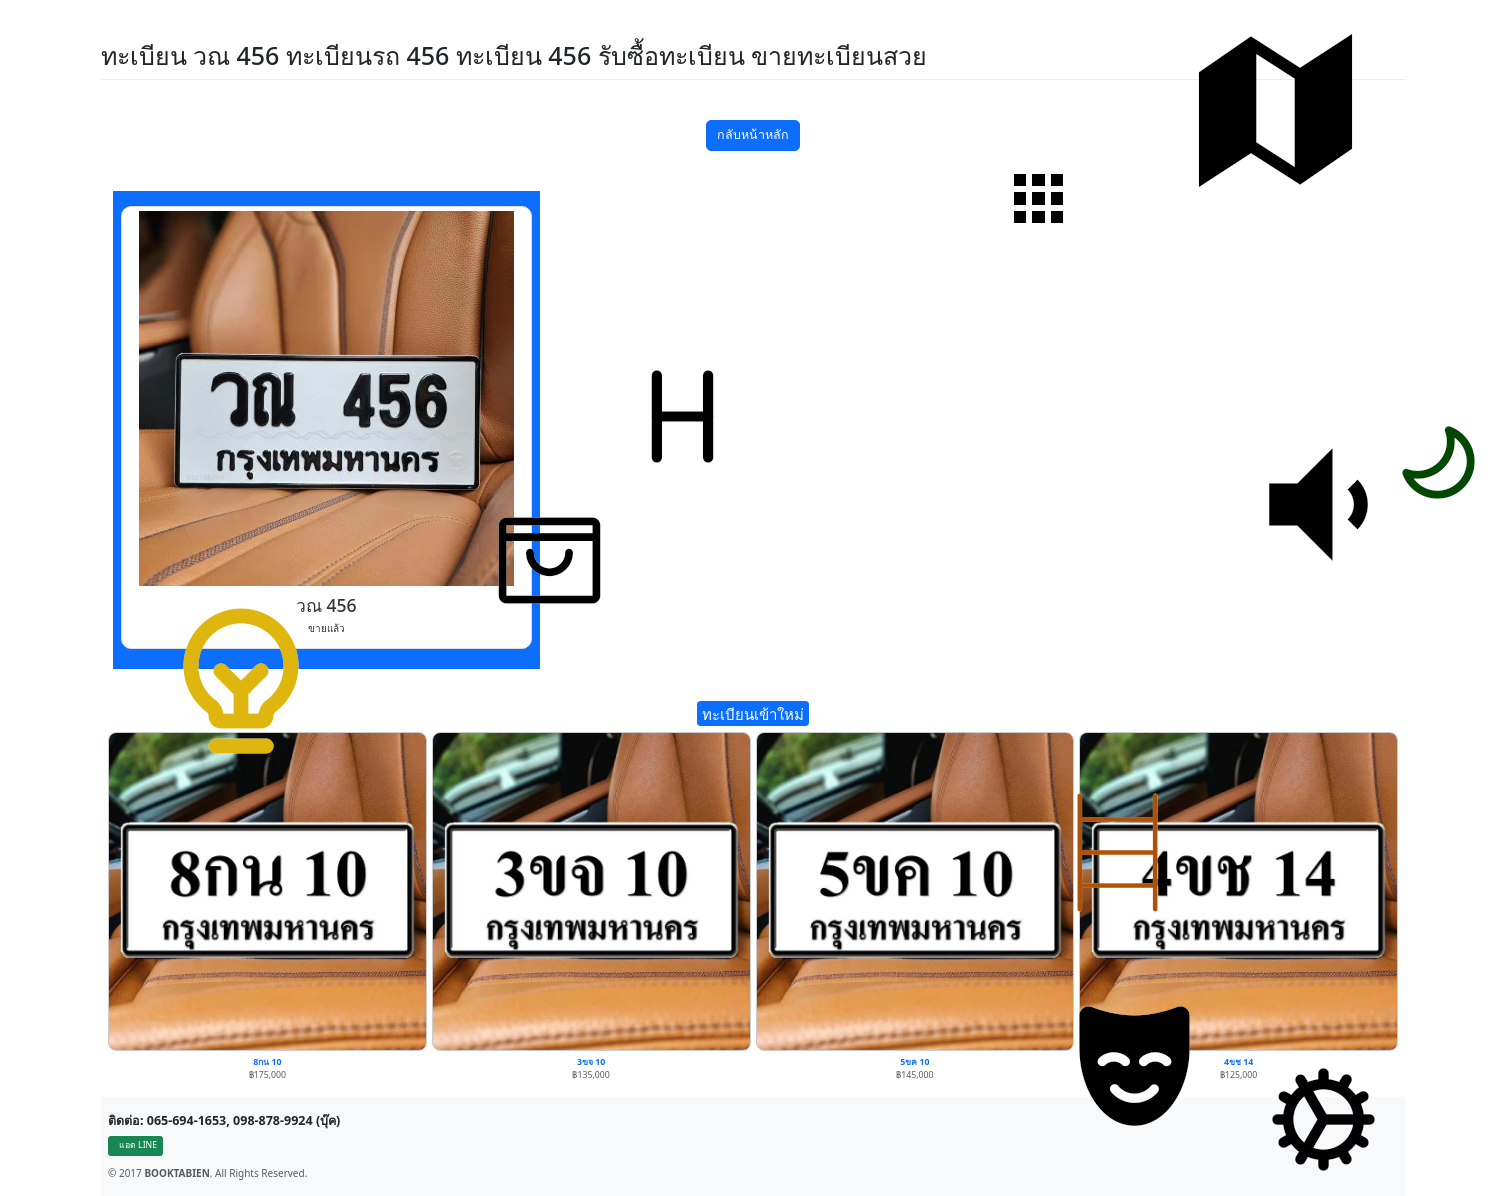  I want to click on switch to theater or entertainment mode, so click(1134, 1061).